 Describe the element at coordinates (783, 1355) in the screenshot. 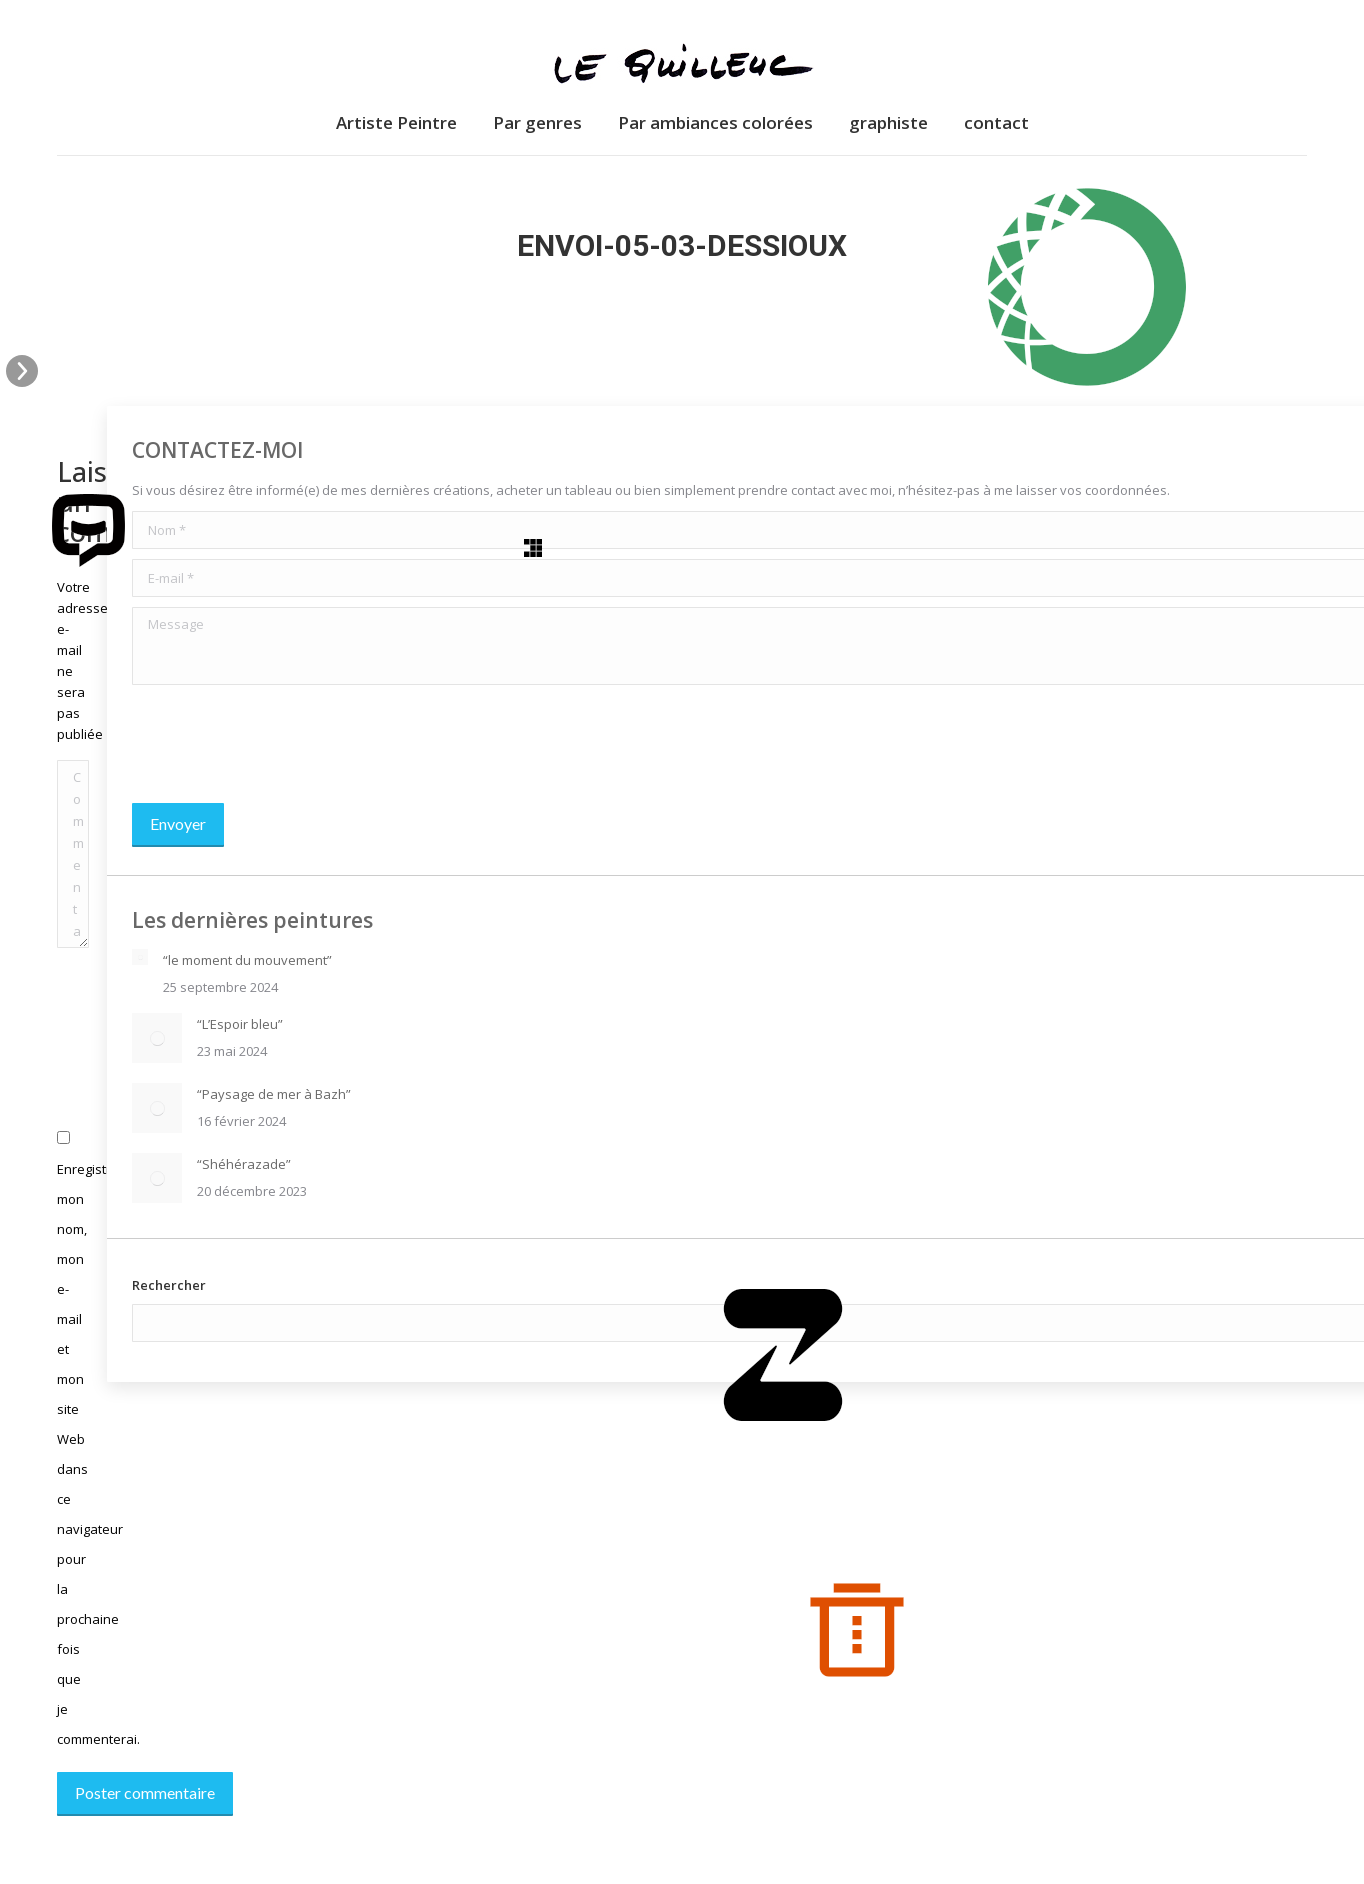

I see `open zulip messaging app` at that location.